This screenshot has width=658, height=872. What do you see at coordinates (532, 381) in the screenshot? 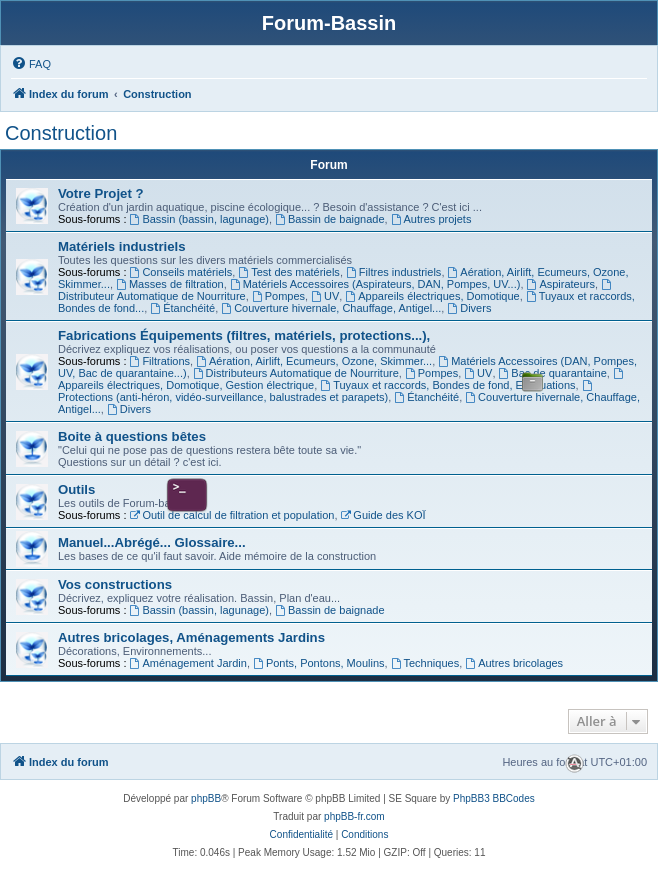
I see `open the file manager application` at bounding box center [532, 381].